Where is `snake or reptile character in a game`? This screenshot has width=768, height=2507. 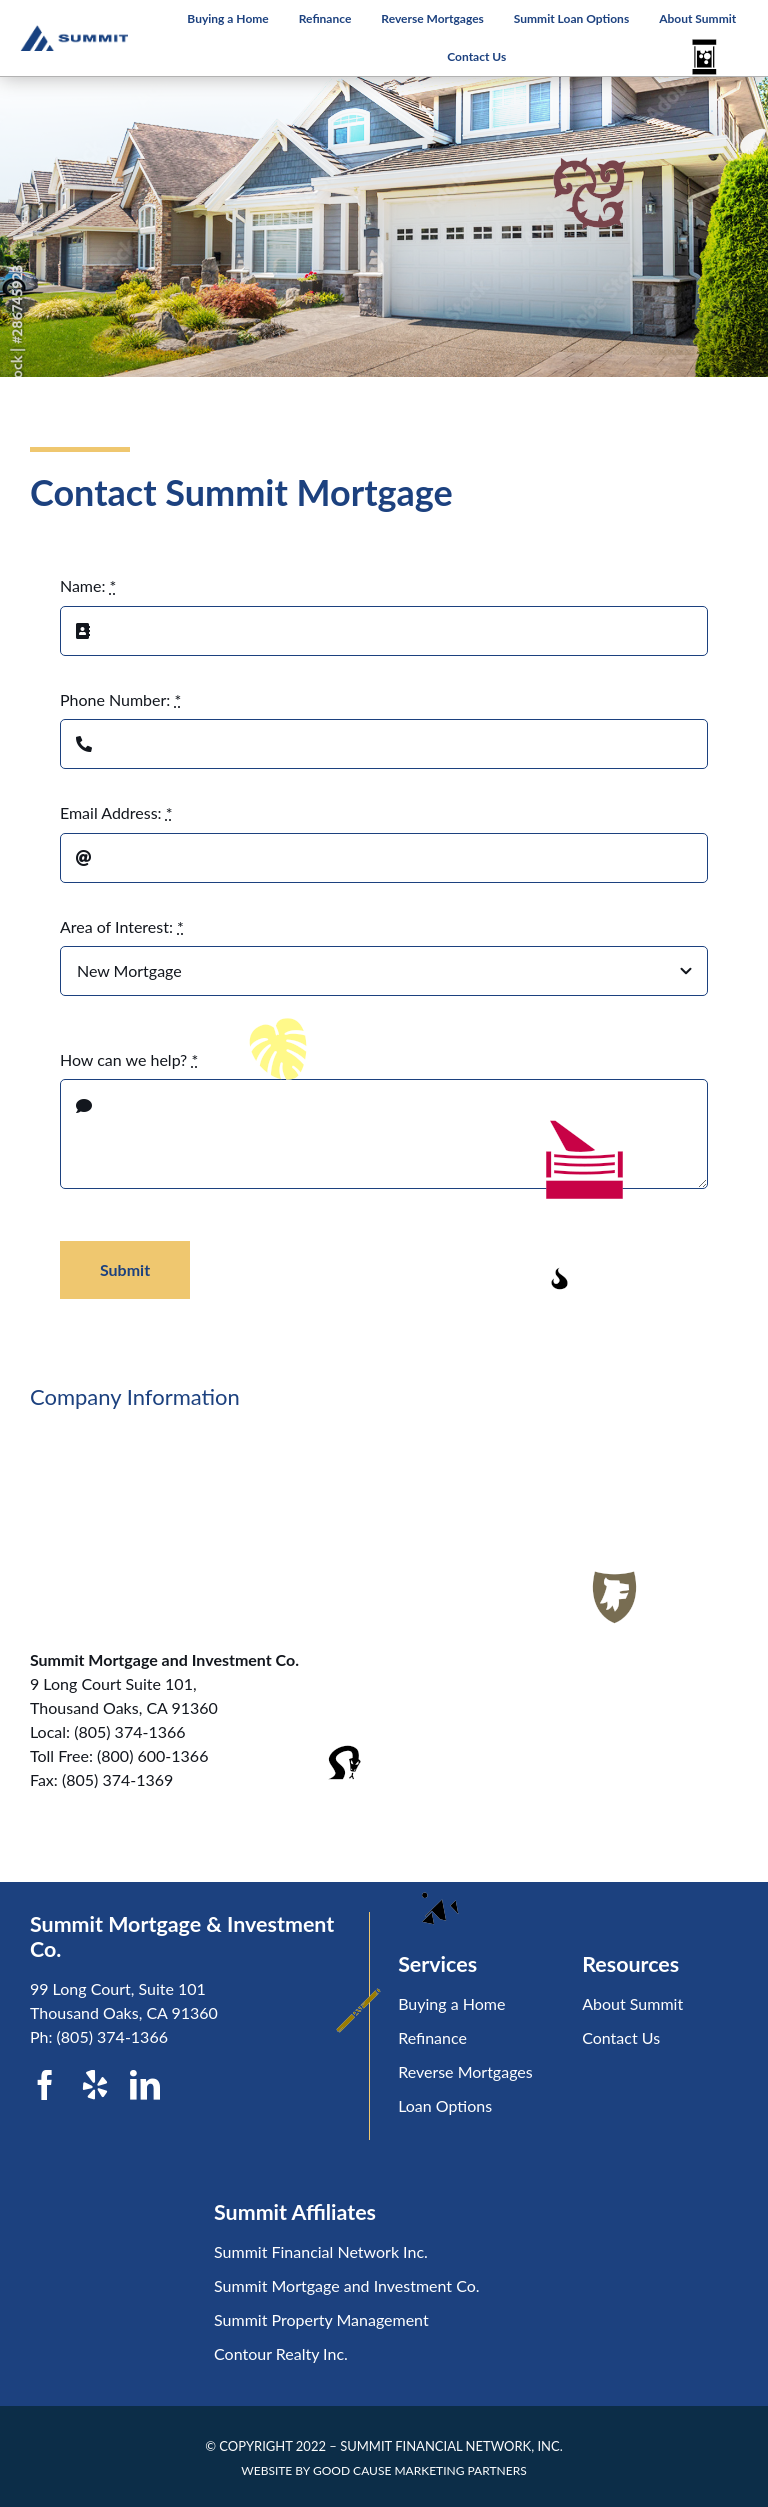 snake or reptile character in a game is located at coordinates (344, 1762).